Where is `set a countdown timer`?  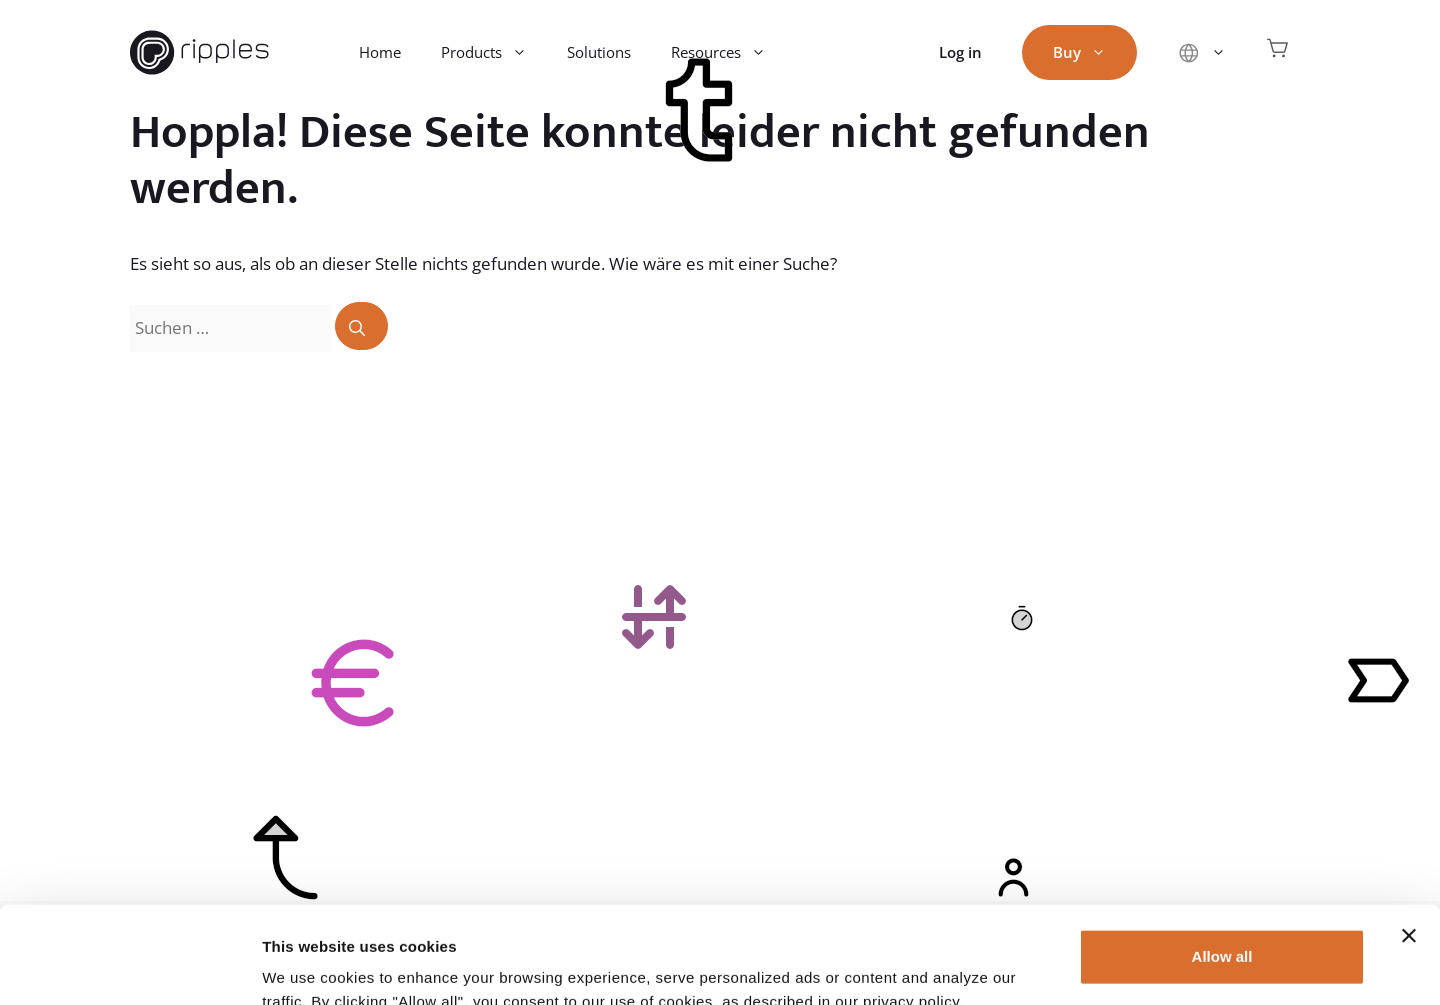
set a countdown timer is located at coordinates (1022, 619).